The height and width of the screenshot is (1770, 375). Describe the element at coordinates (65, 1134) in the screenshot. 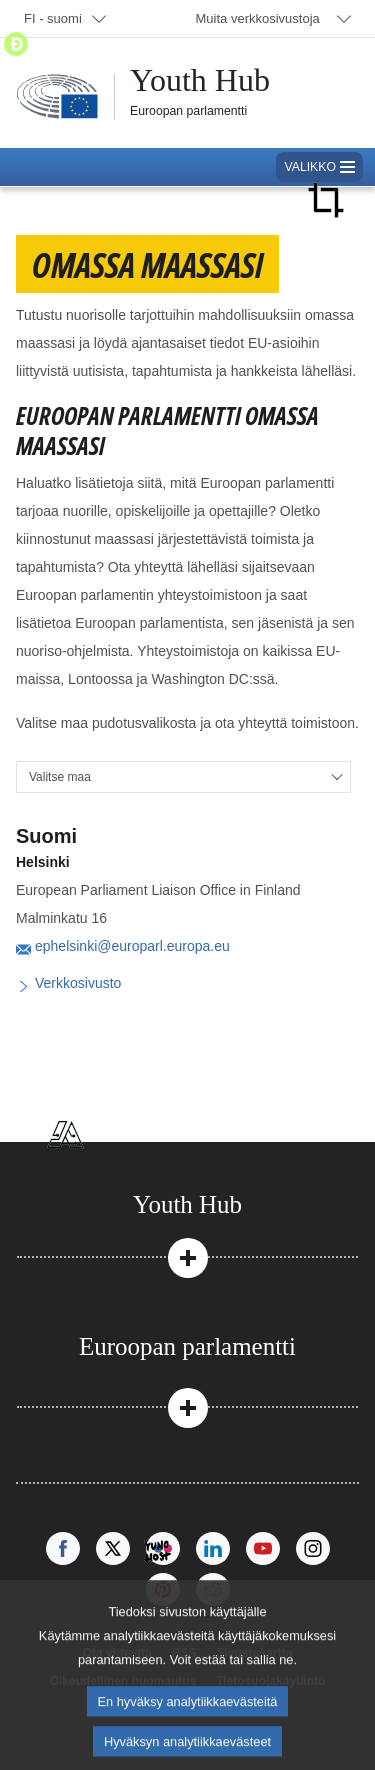

I see `visit The Algorithms website or repository` at that location.